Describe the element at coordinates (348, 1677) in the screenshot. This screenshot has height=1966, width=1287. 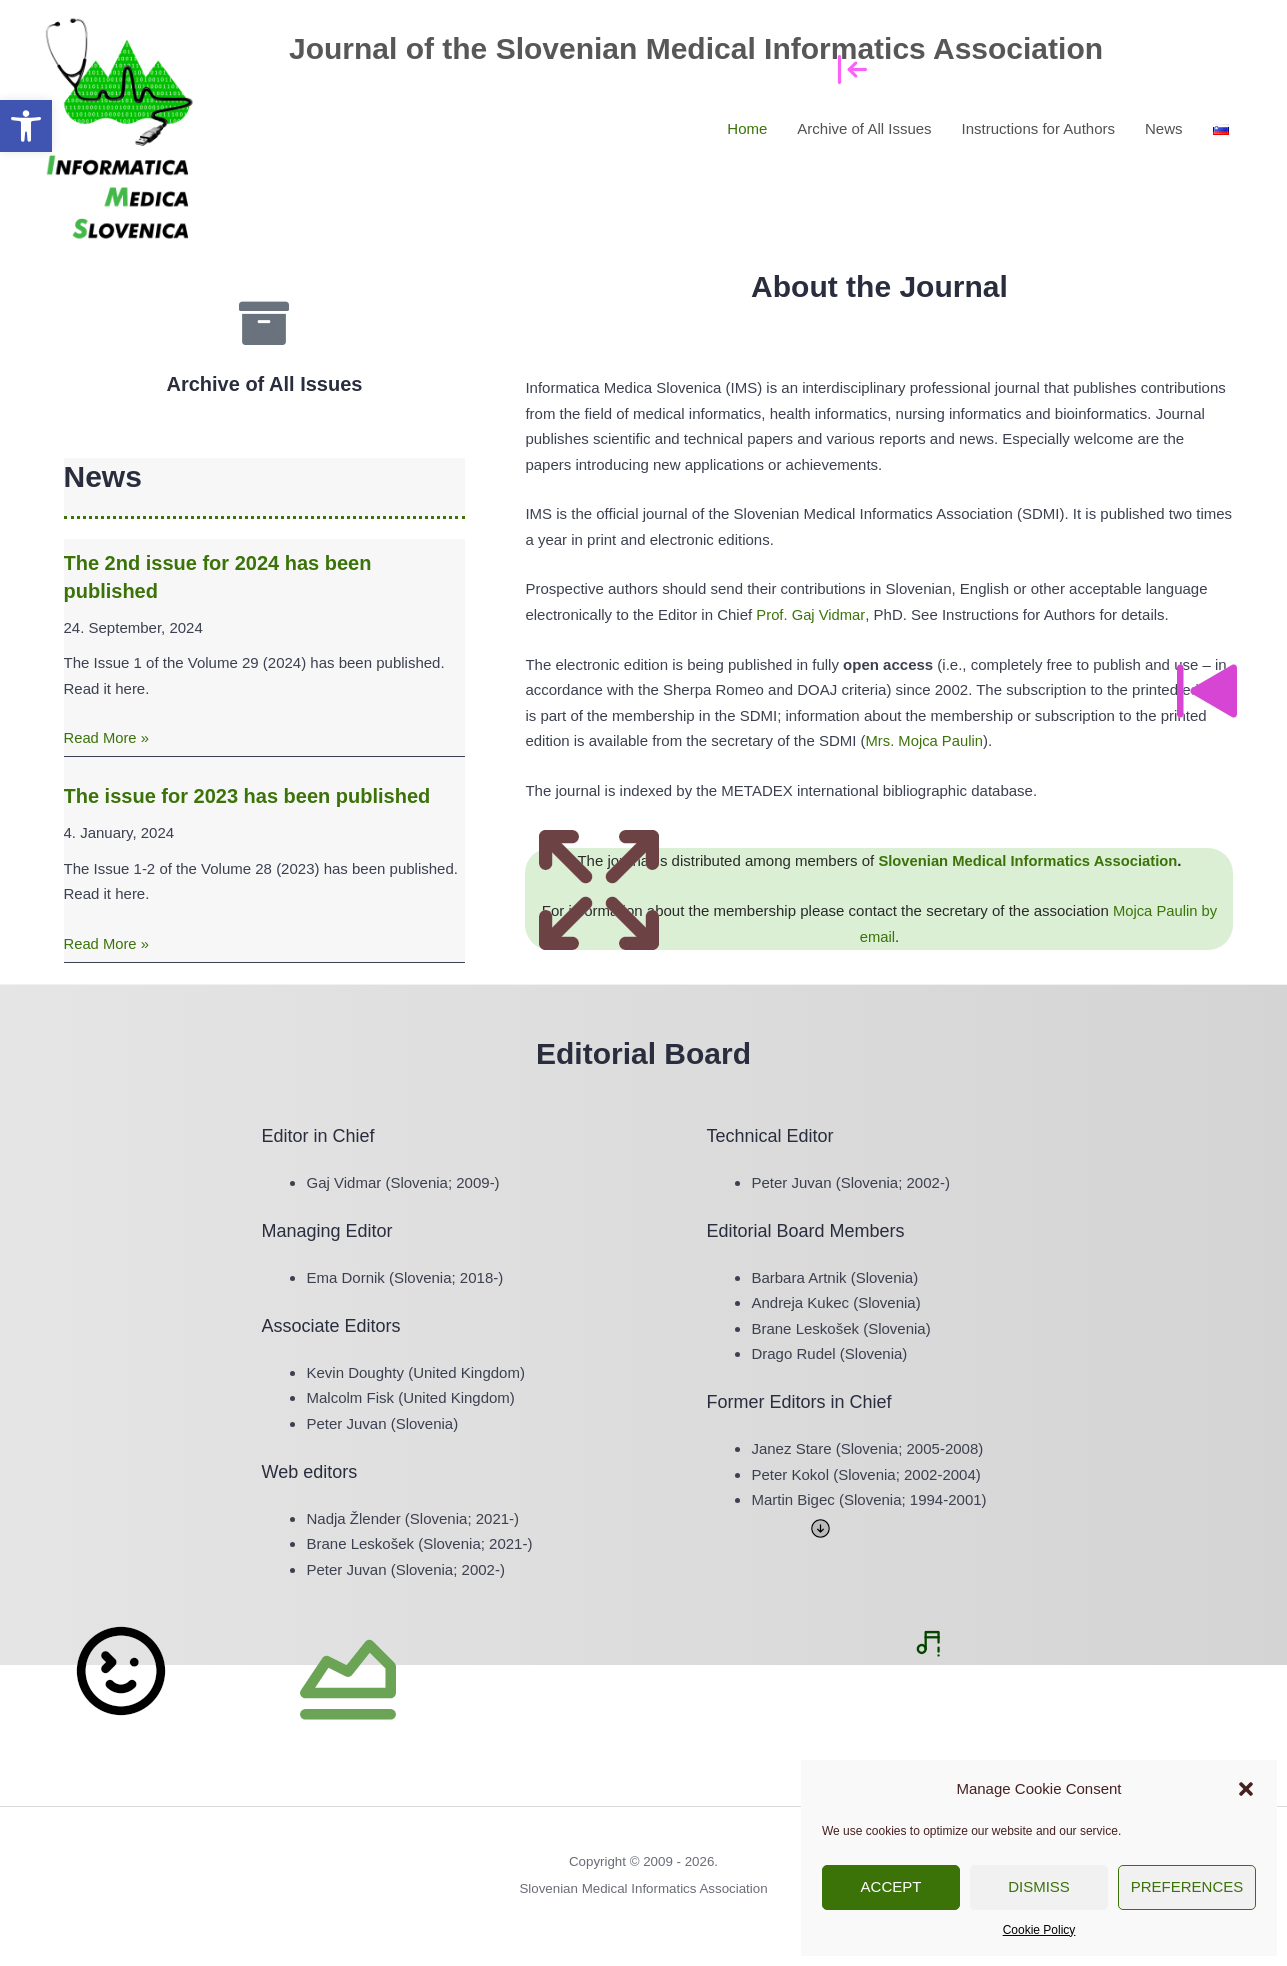
I see `view area chart or graph data` at that location.